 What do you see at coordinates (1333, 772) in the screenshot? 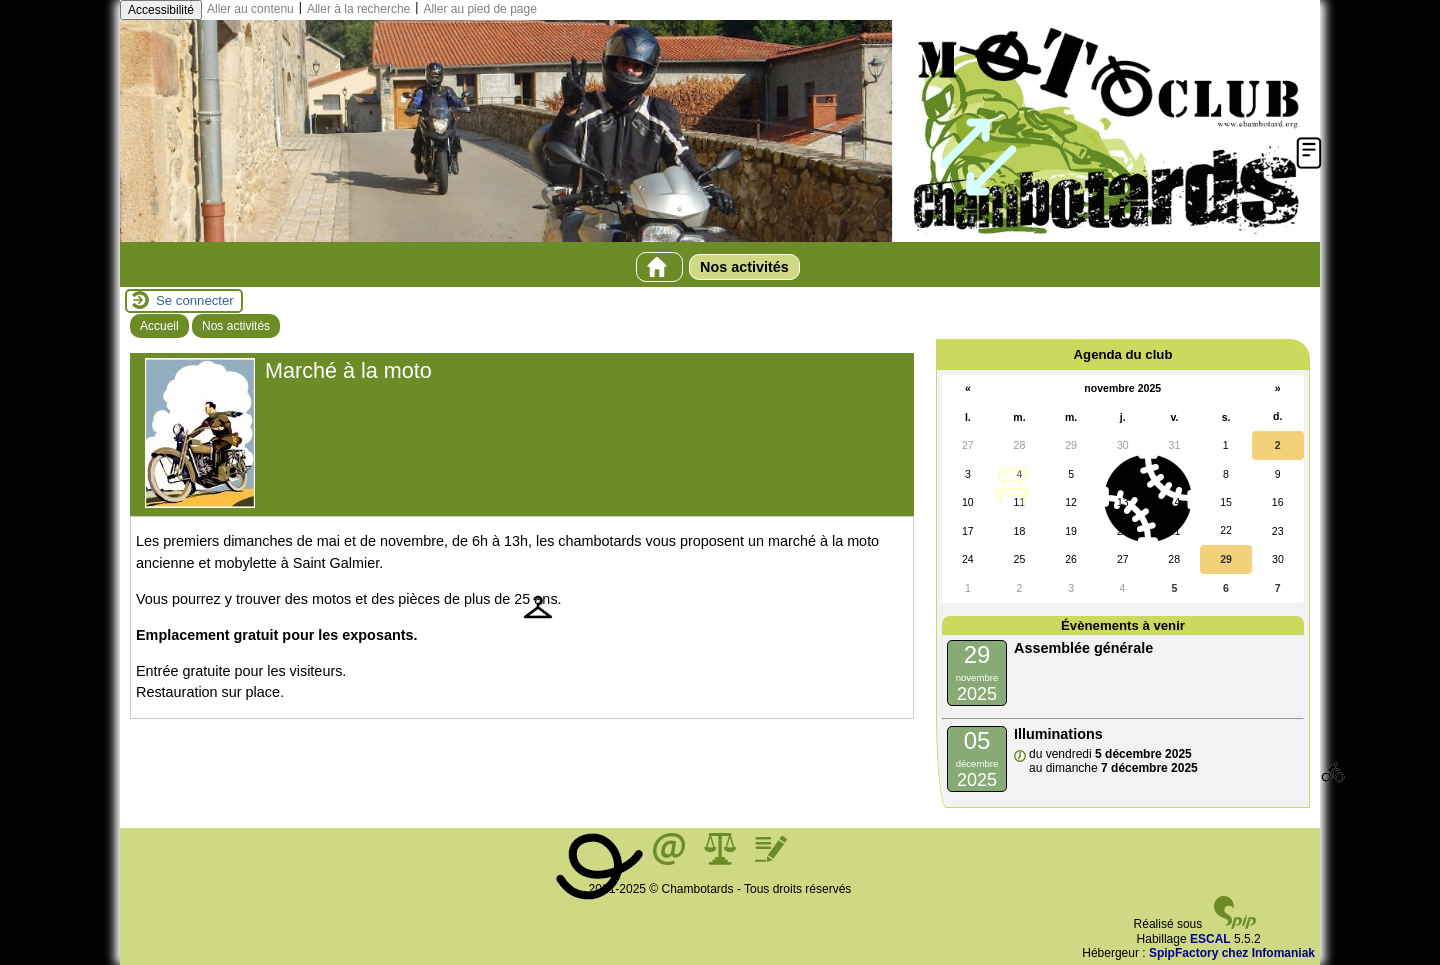
I see `access bike-sharing or cycling options` at bounding box center [1333, 772].